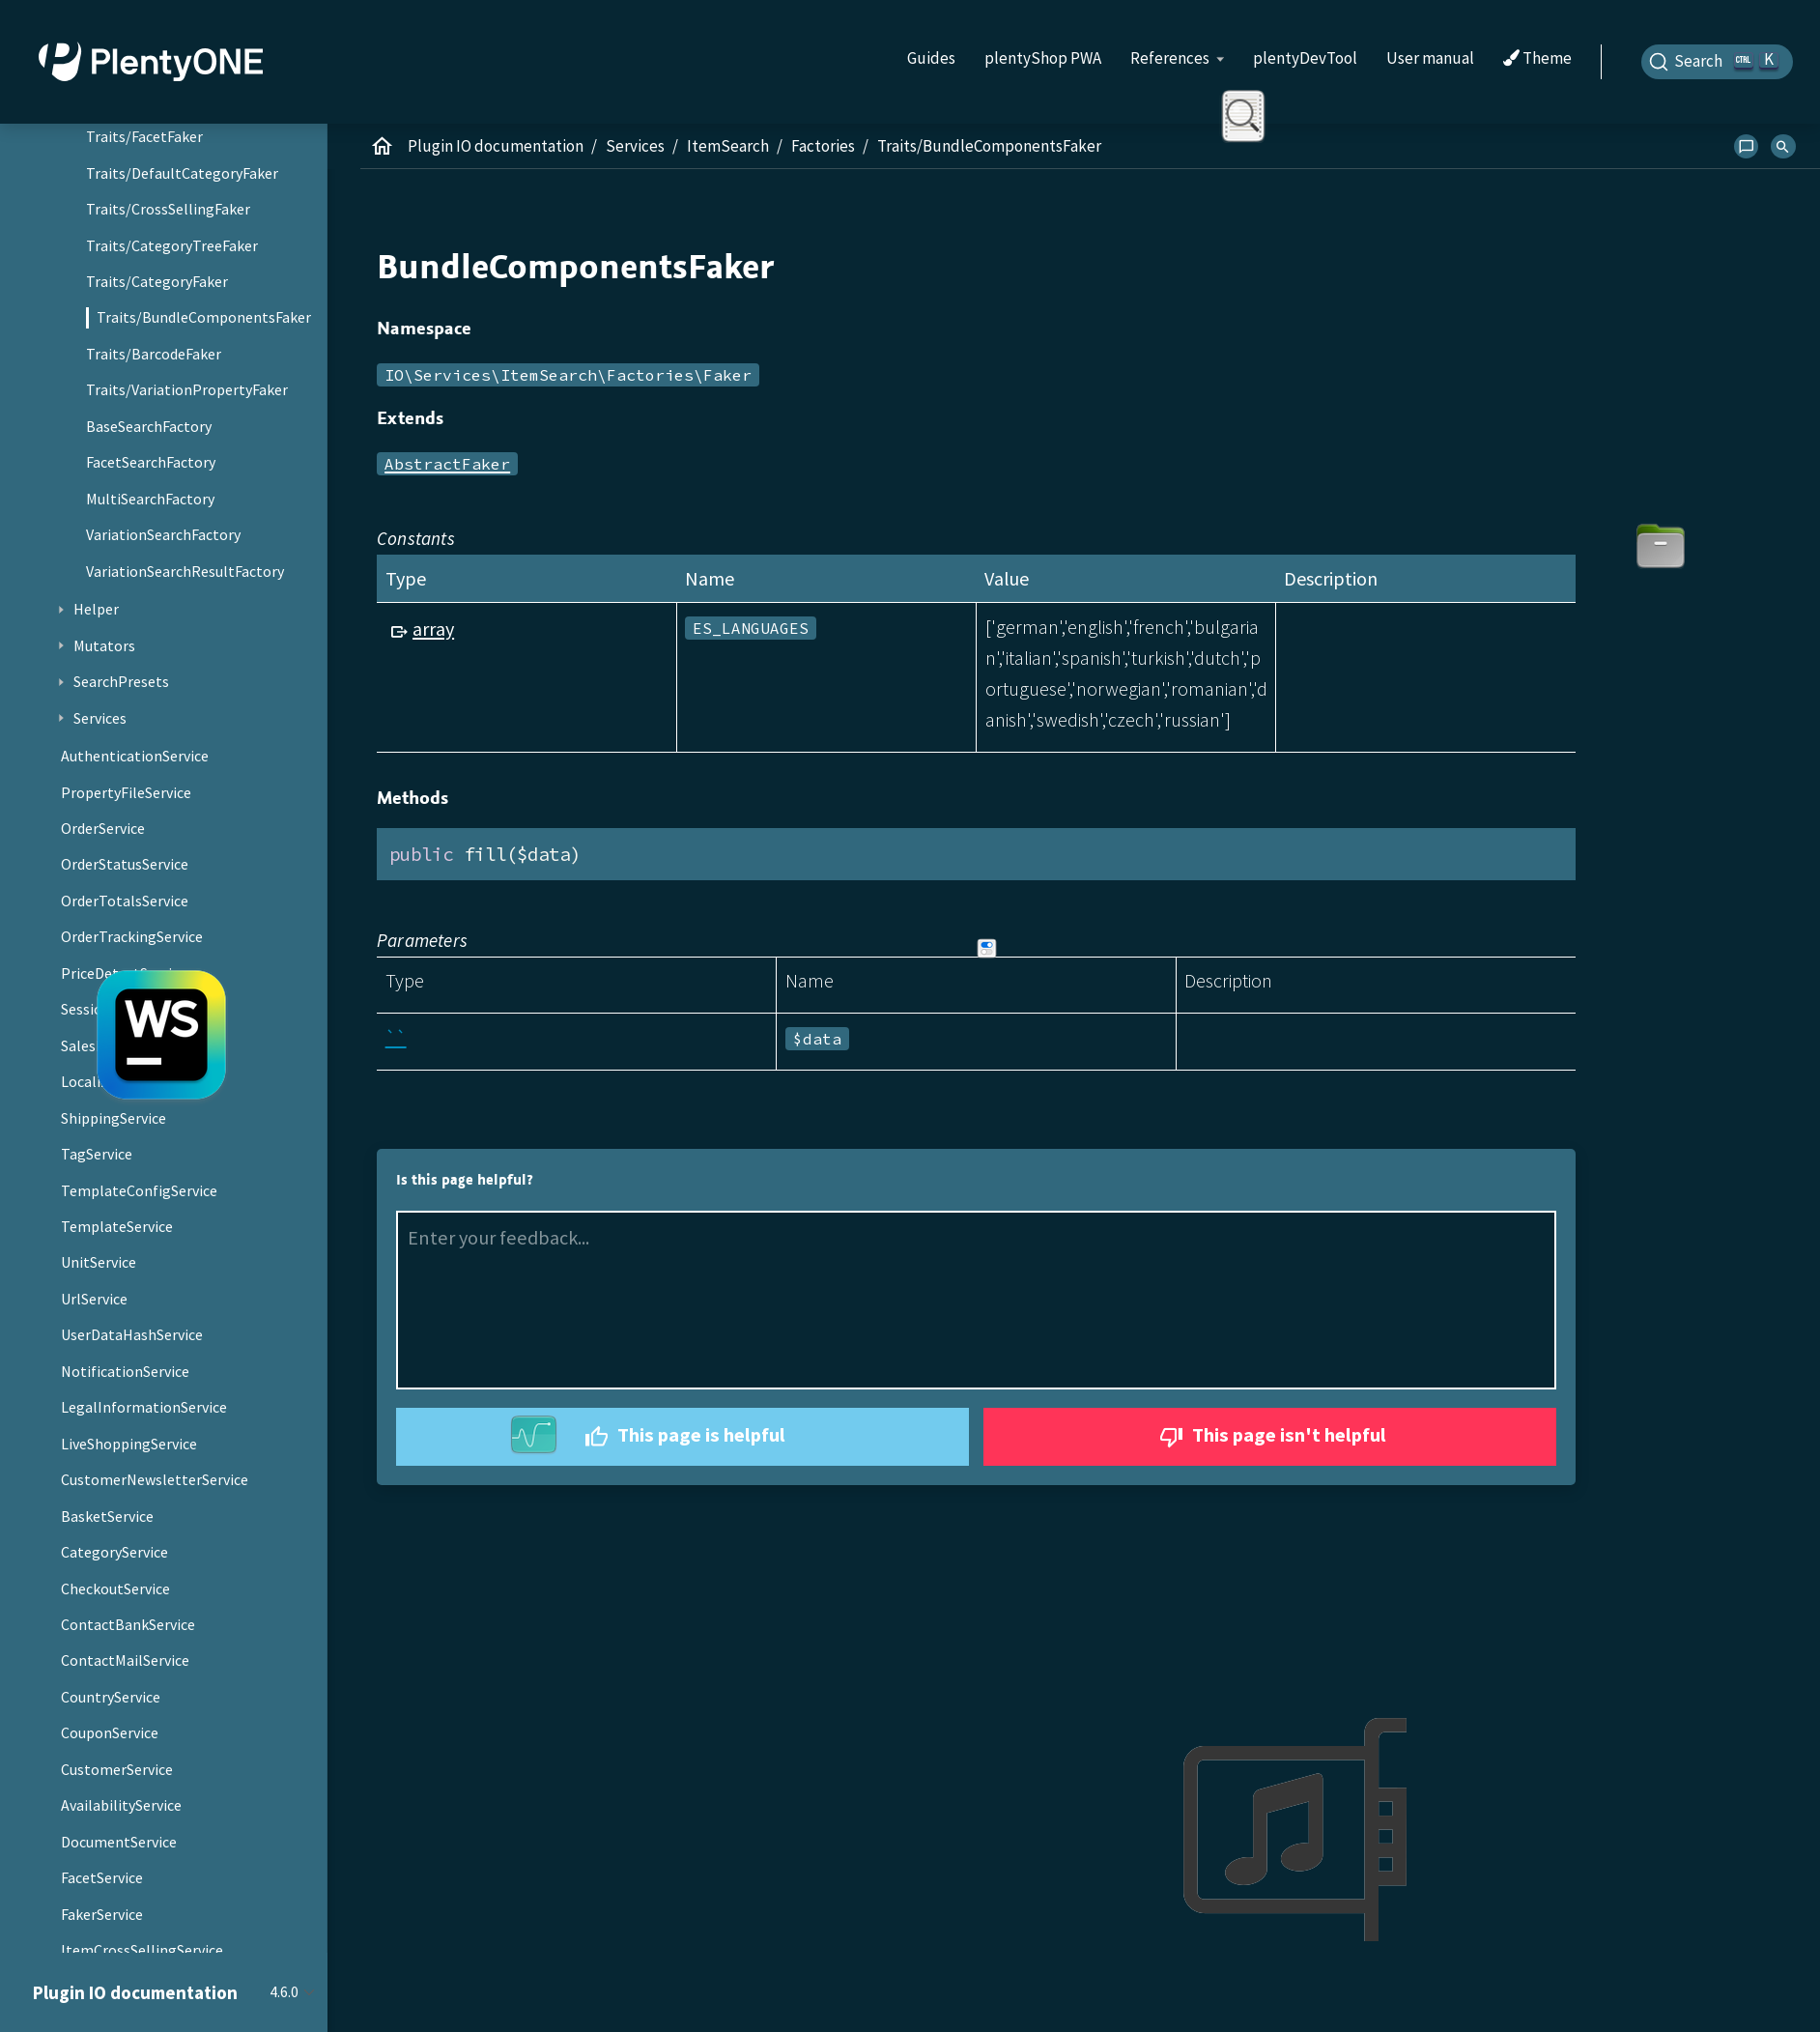 The height and width of the screenshot is (2032, 1820). Describe the element at coordinates (533, 1434) in the screenshot. I see `open psensor temperature monitoring app` at that location.